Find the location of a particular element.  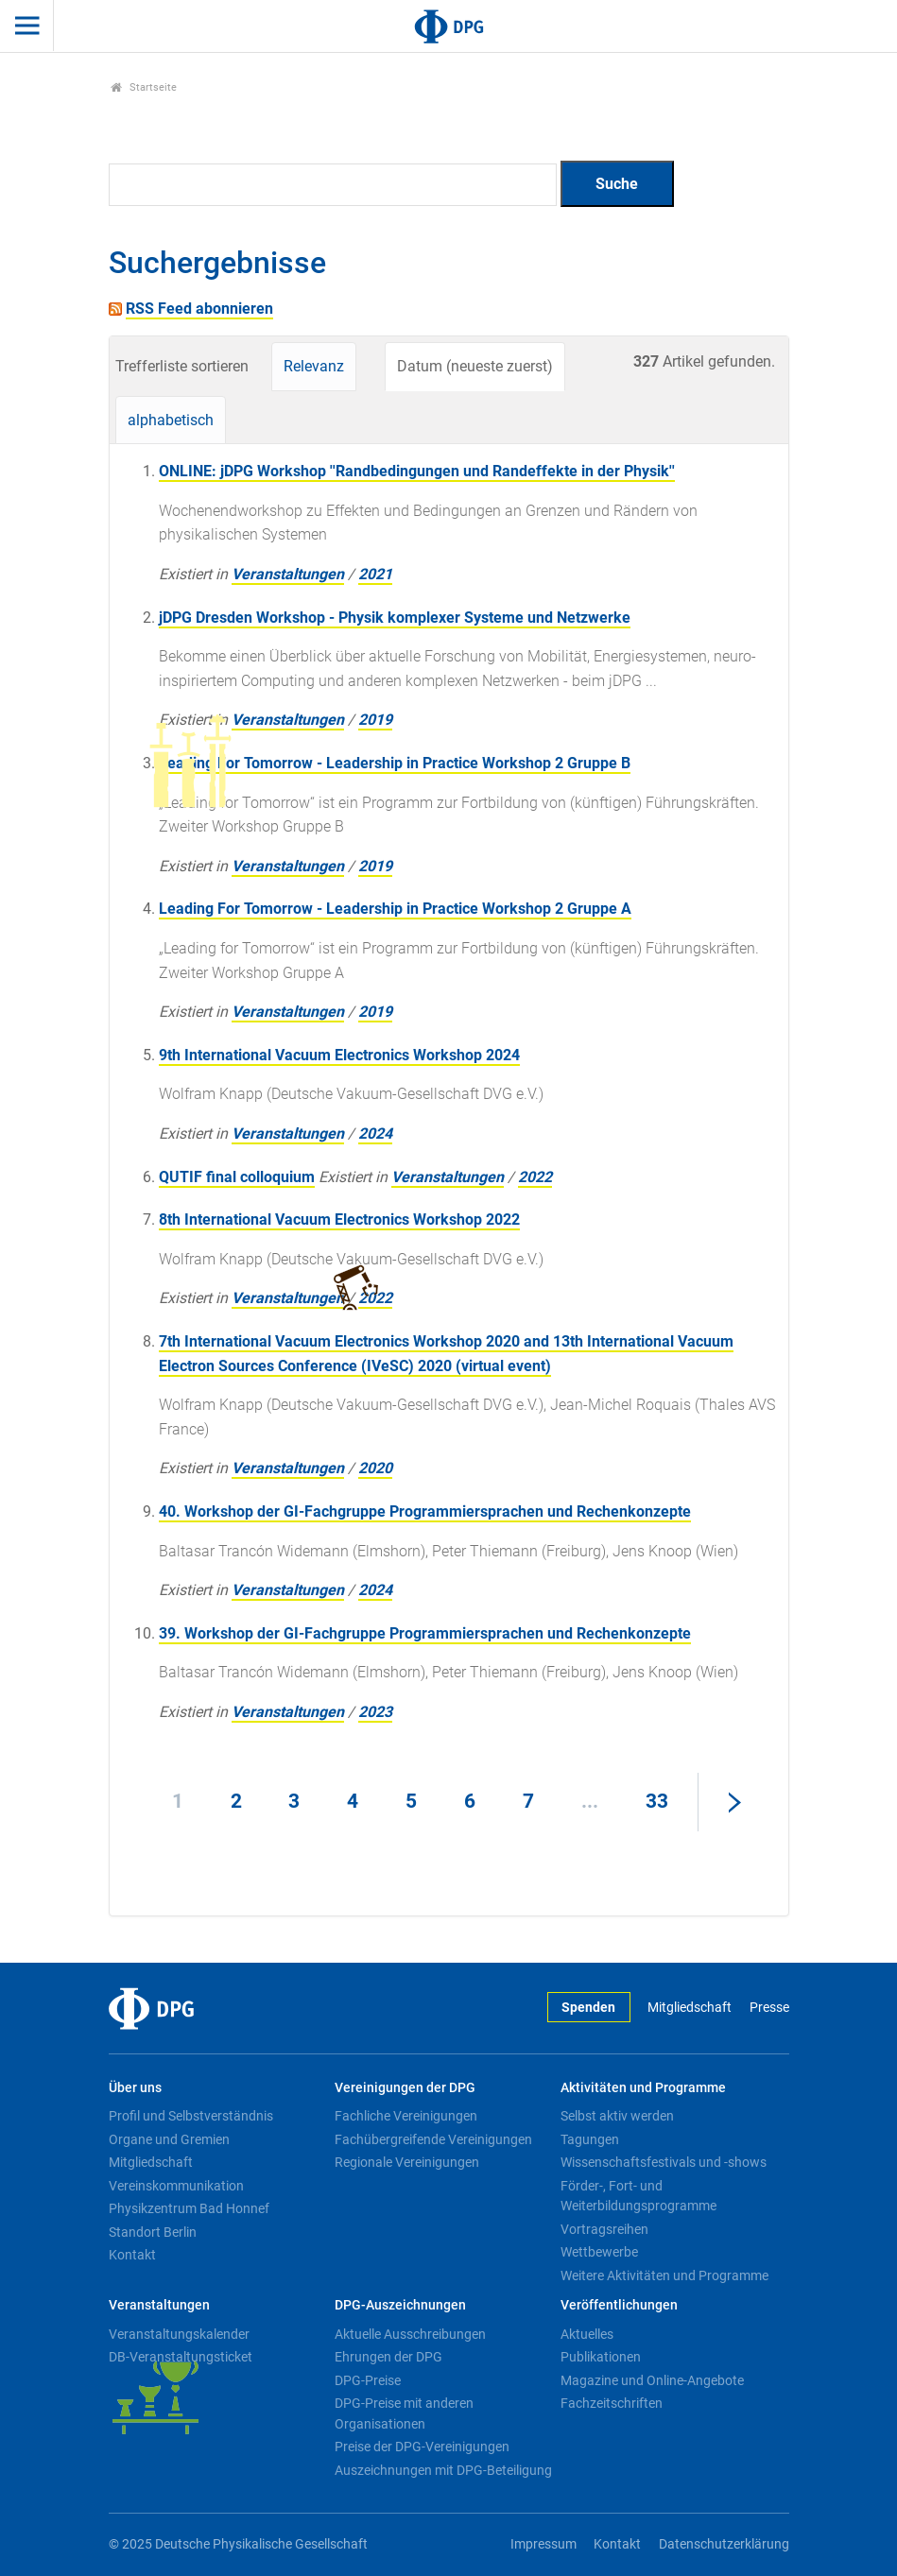

view the Sverd i Fjell monument landmark is located at coordinates (190, 759).